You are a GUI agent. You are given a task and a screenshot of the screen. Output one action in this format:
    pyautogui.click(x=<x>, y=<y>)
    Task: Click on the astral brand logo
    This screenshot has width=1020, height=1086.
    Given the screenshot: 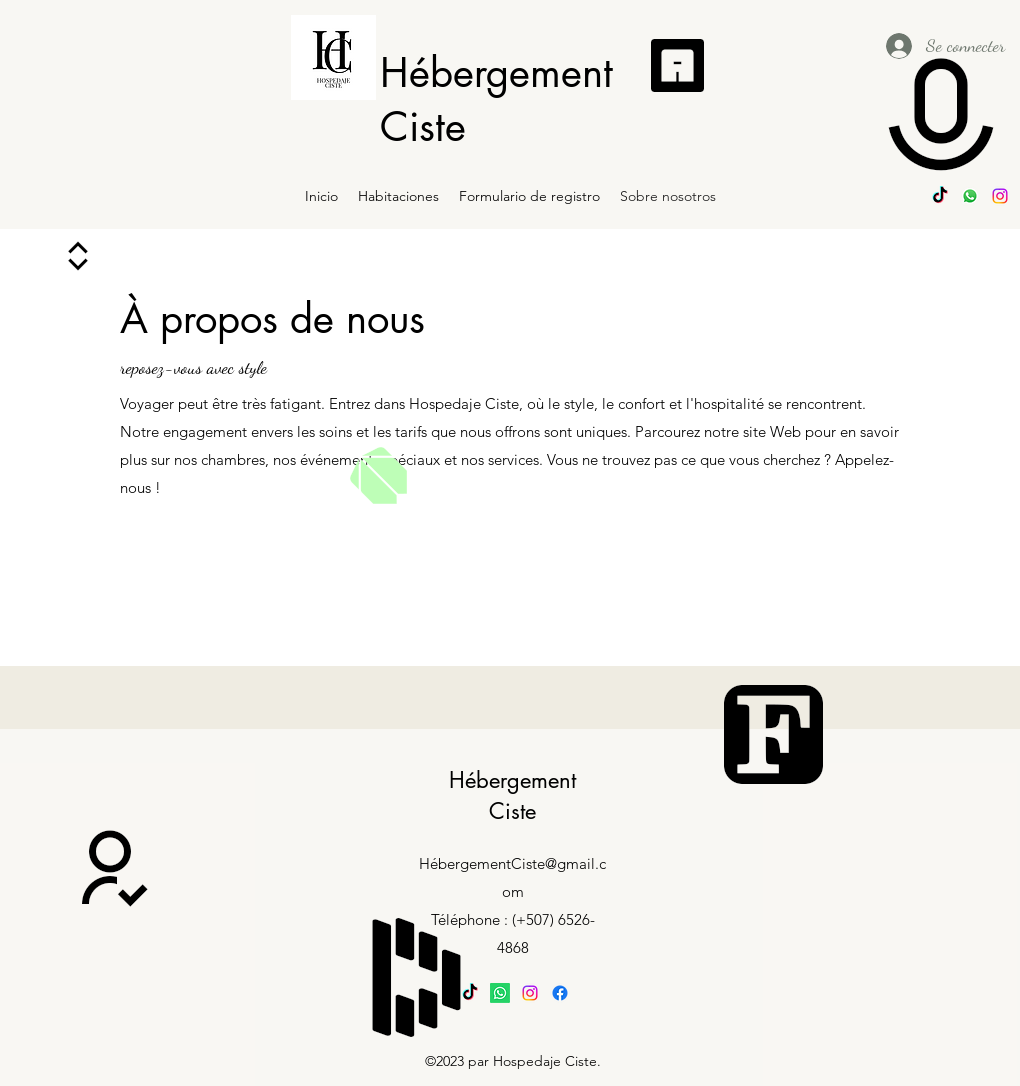 What is the action you would take?
    pyautogui.click(x=677, y=65)
    